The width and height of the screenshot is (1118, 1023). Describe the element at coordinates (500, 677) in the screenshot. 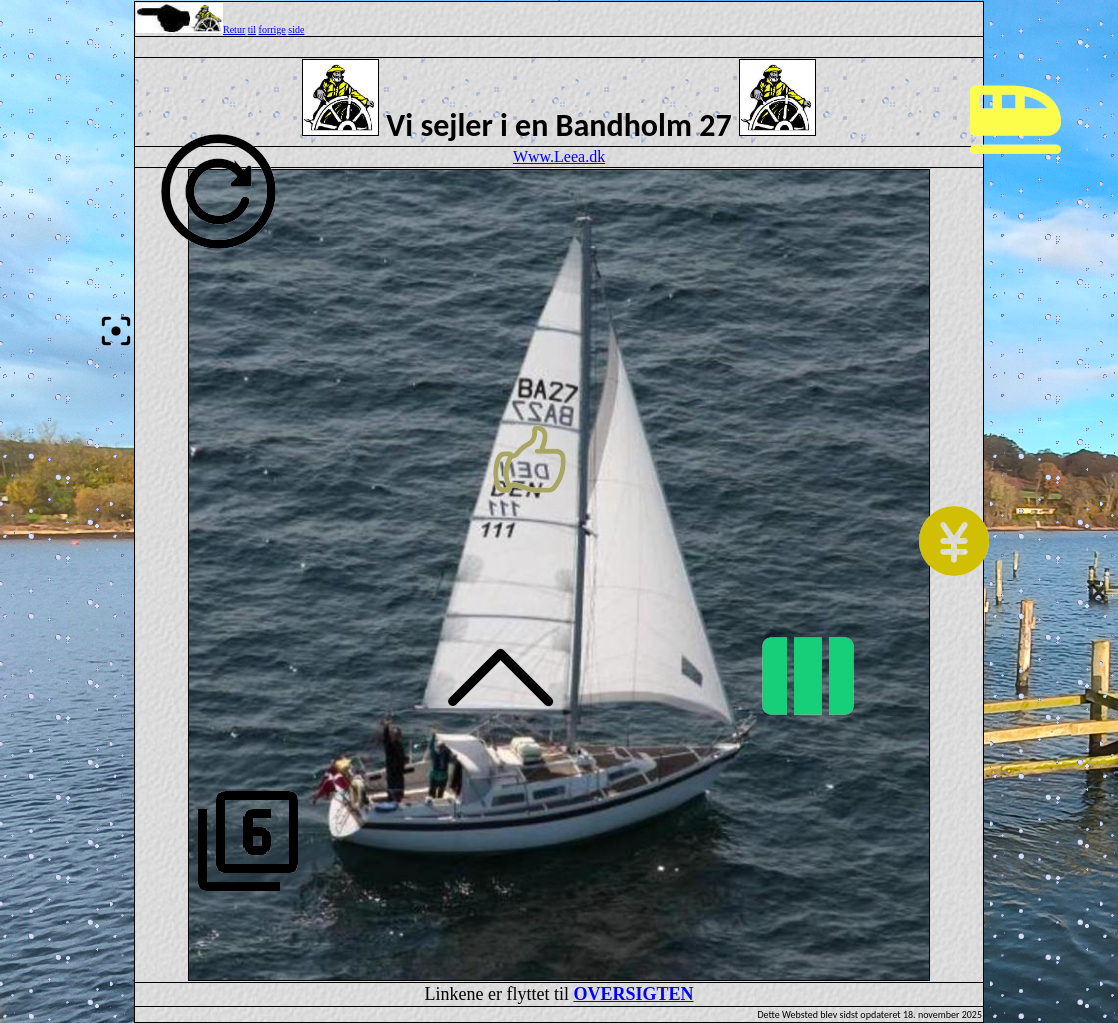

I see `collapse or minimize a section` at that location.